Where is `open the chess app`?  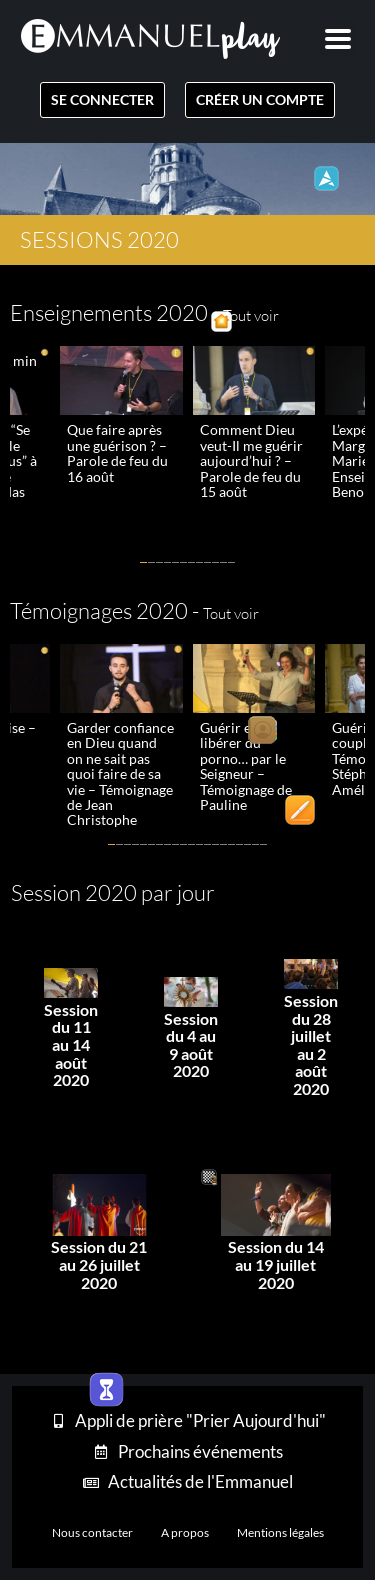
open the chess app is located at coordinates (209, 1177).